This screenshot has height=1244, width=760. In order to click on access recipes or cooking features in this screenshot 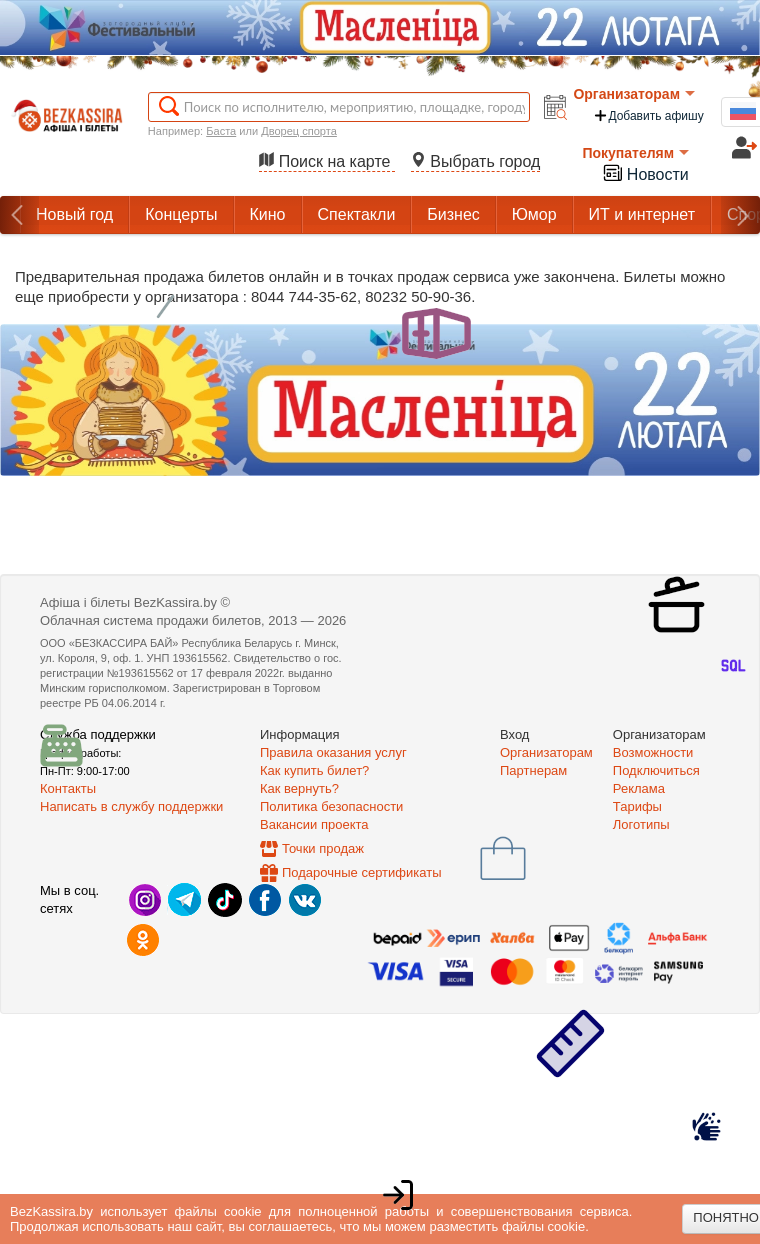, I will do `click(676, 604)`.